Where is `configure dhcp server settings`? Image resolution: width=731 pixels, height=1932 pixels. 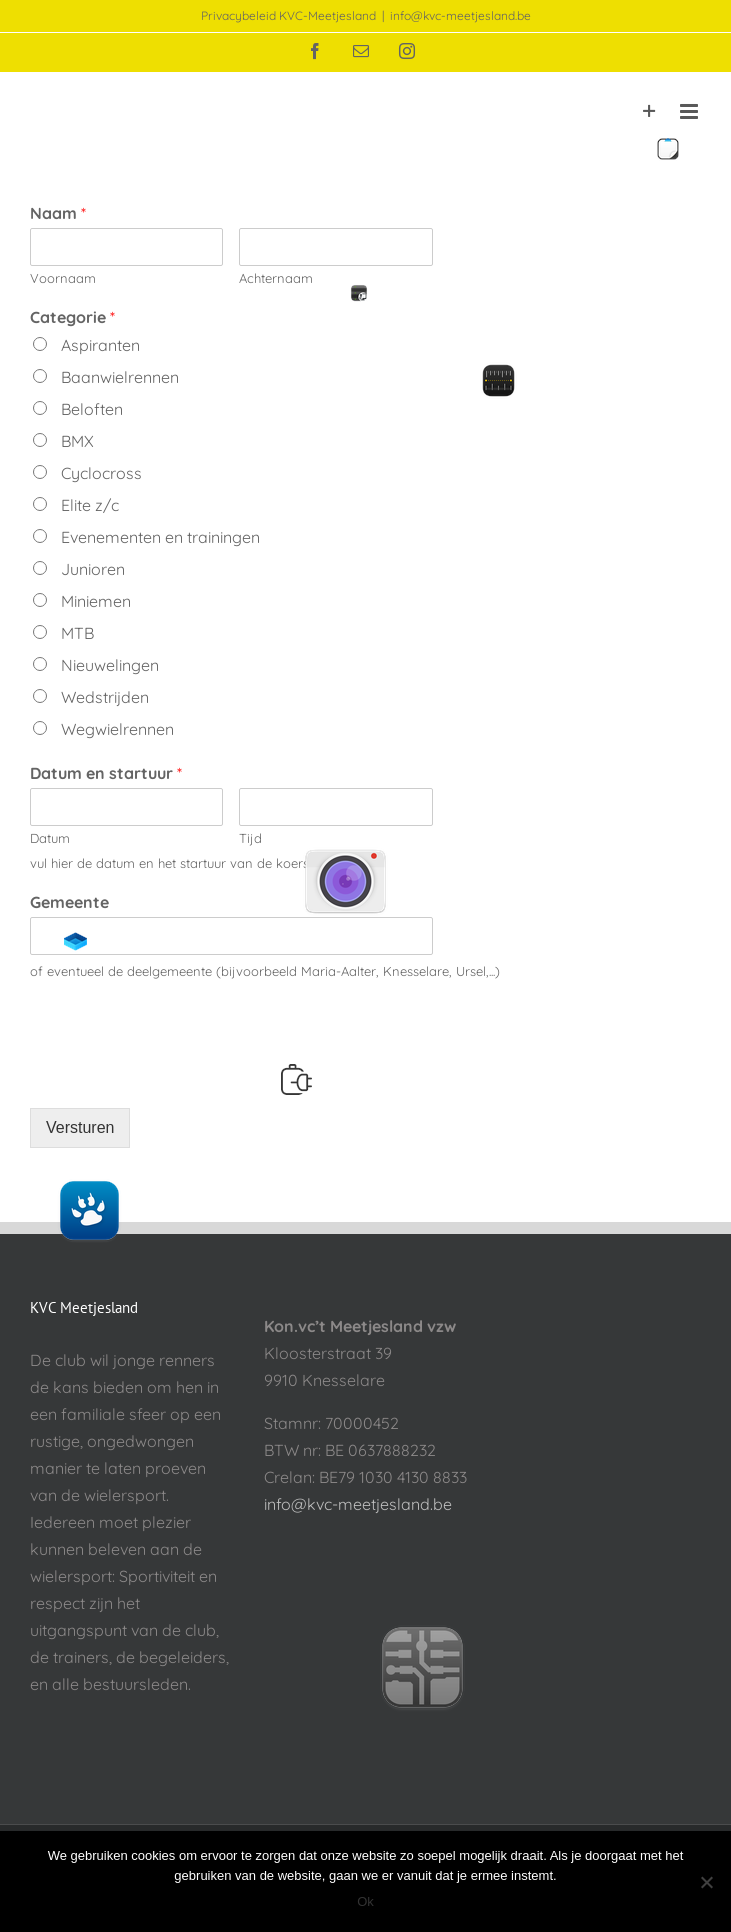 configure dhcp server settings is located at coordinates (359, 293).